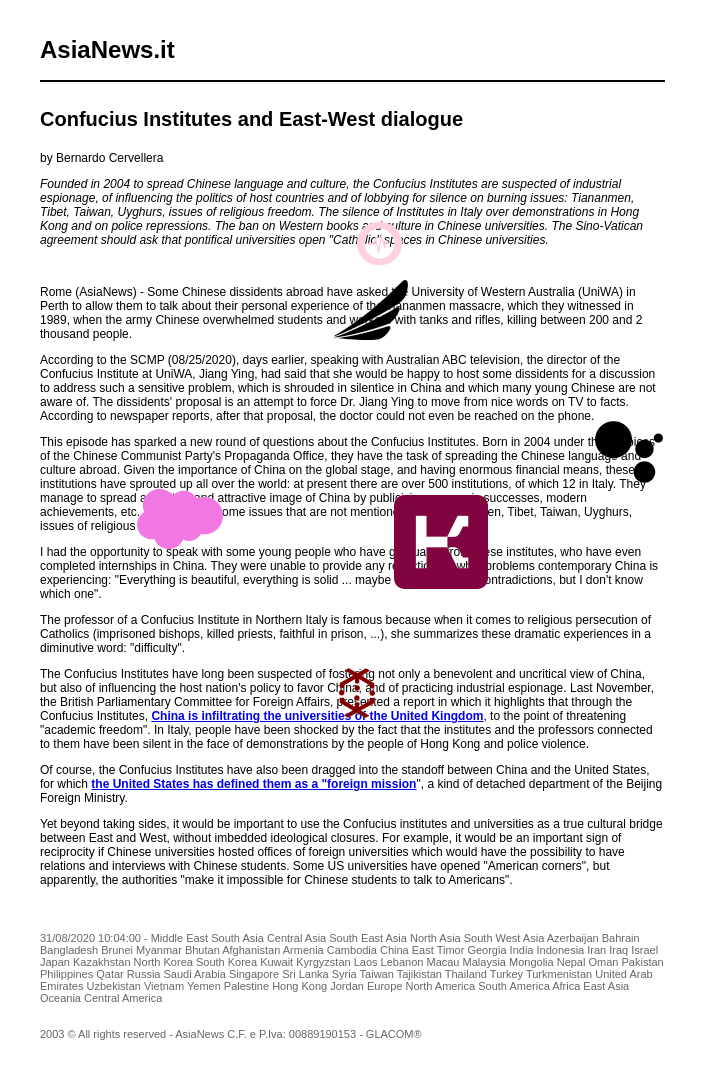 This screenshot has height=1080, width=705. Describe the element at coordinates (441, 542) in the screenshot. I see `visit kongregate gaming platform` at that location.